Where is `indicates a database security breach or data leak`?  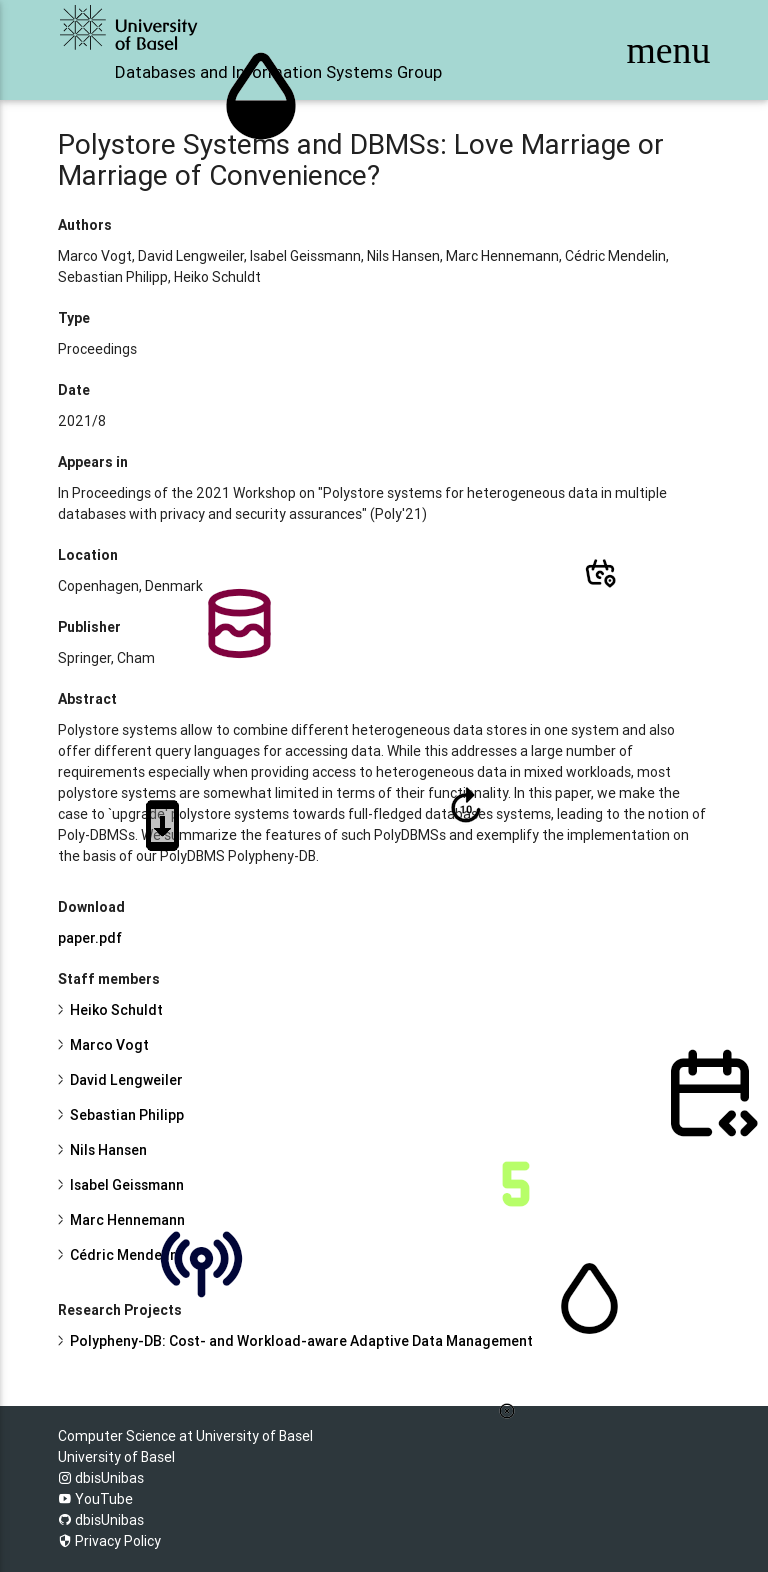 indicates a database security breach or data leak is located at coordinates (239, 623).